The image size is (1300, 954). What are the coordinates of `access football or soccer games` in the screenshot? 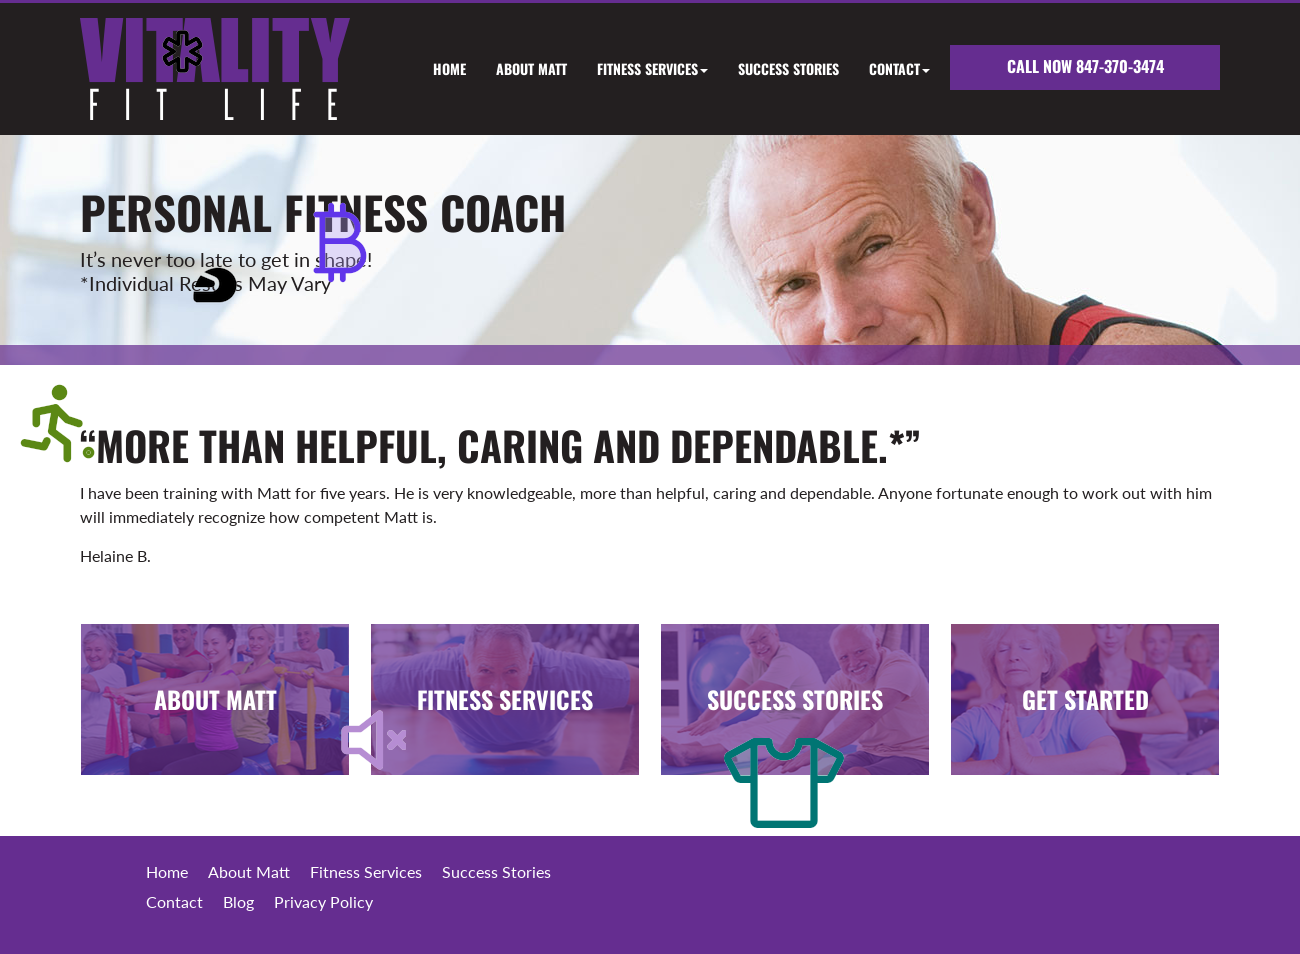 It's located at (59, 423).